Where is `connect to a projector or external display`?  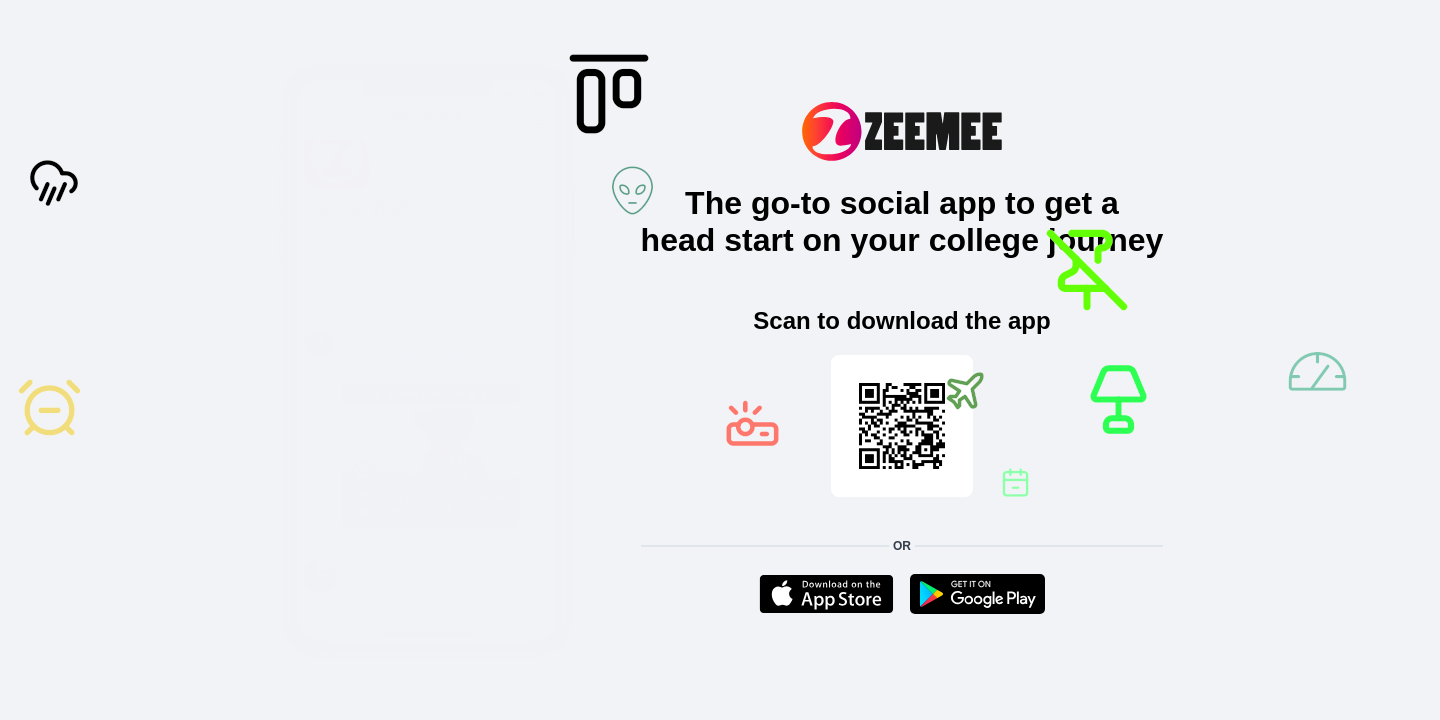 connect to a projector or external display is located at coordinates (752, 424).